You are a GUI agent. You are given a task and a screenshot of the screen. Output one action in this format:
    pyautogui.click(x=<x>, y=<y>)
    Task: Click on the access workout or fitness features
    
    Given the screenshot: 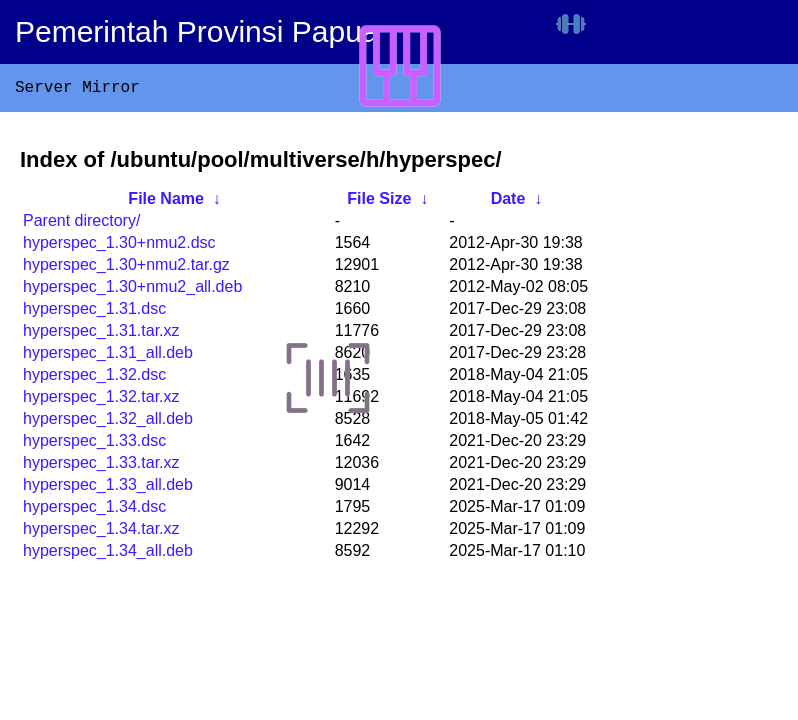 What is the action you would take?
    pyautogui.click(x=571, y=24)
    